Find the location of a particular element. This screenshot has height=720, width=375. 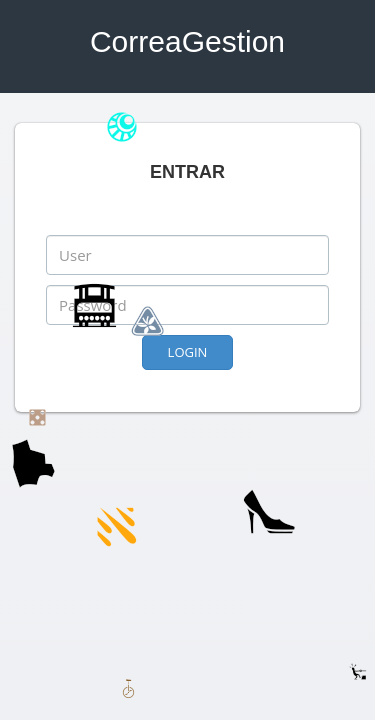

select unicycle or single-wheel vehicle option is located at coordinates (128, 688).